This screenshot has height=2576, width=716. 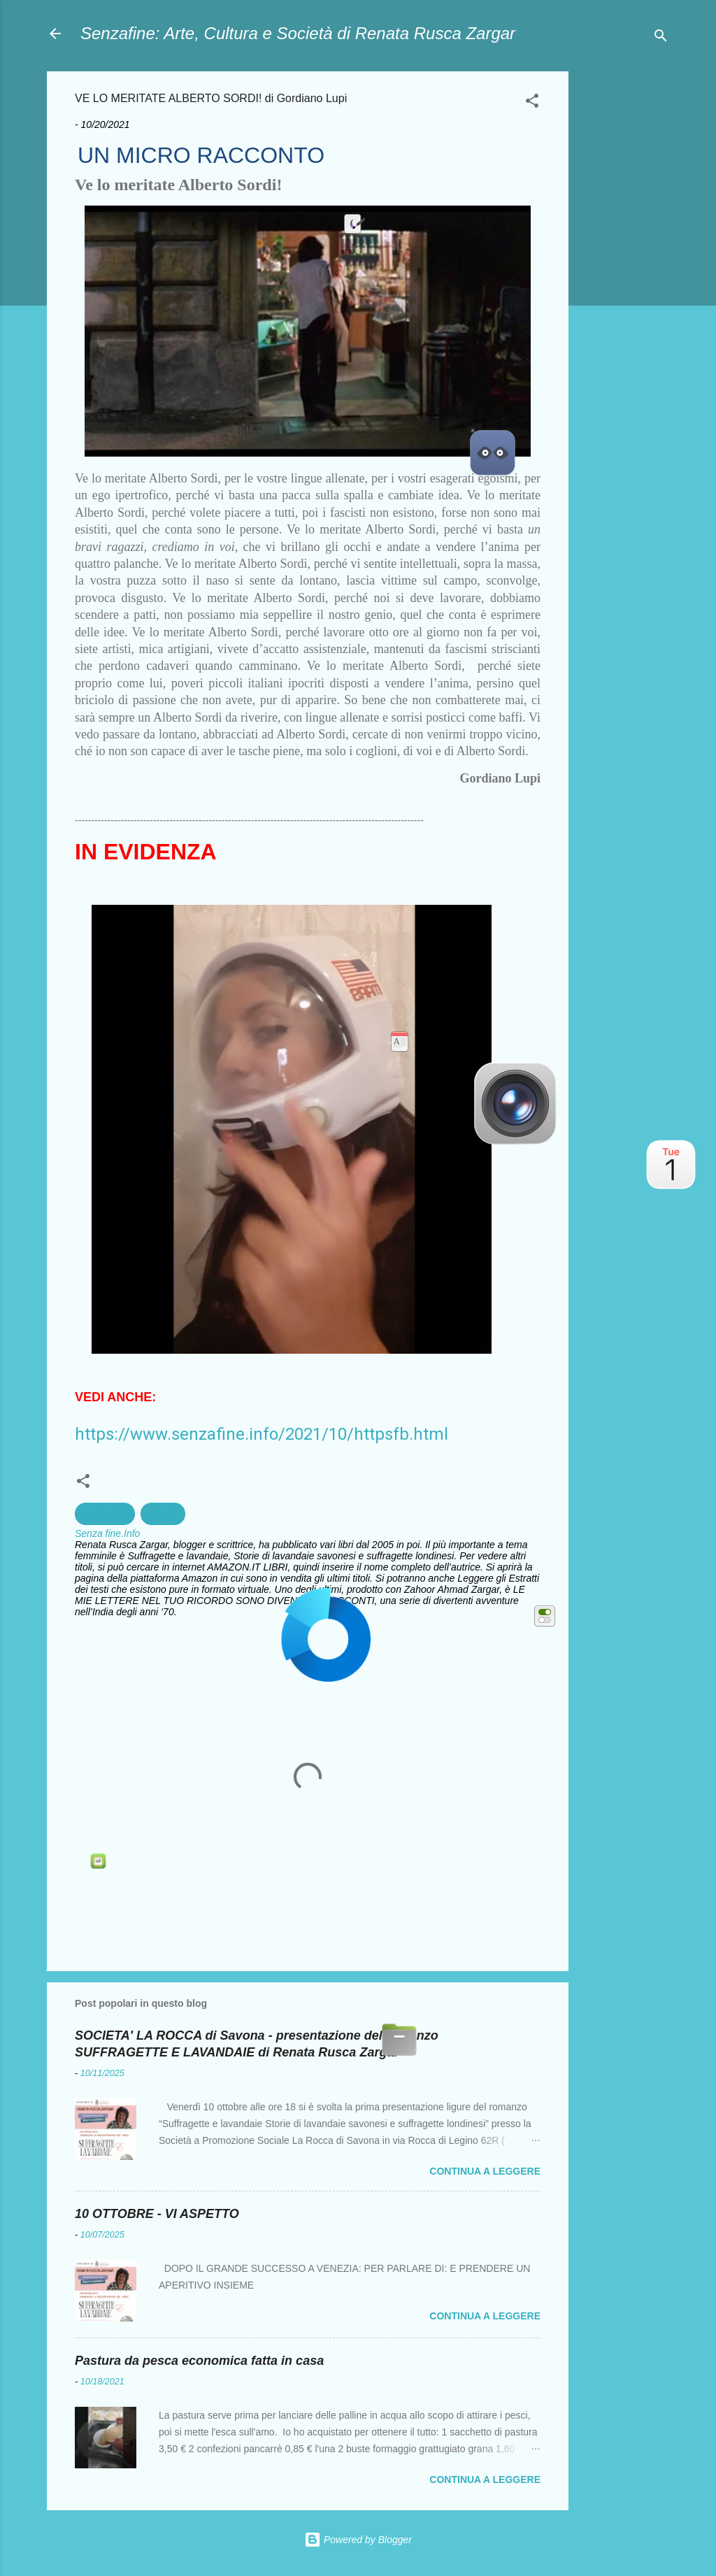 What do you see at coordinates (671, 1164) in the screenshot?
I see `open the calendar app` at bounding box center [671, 1164].